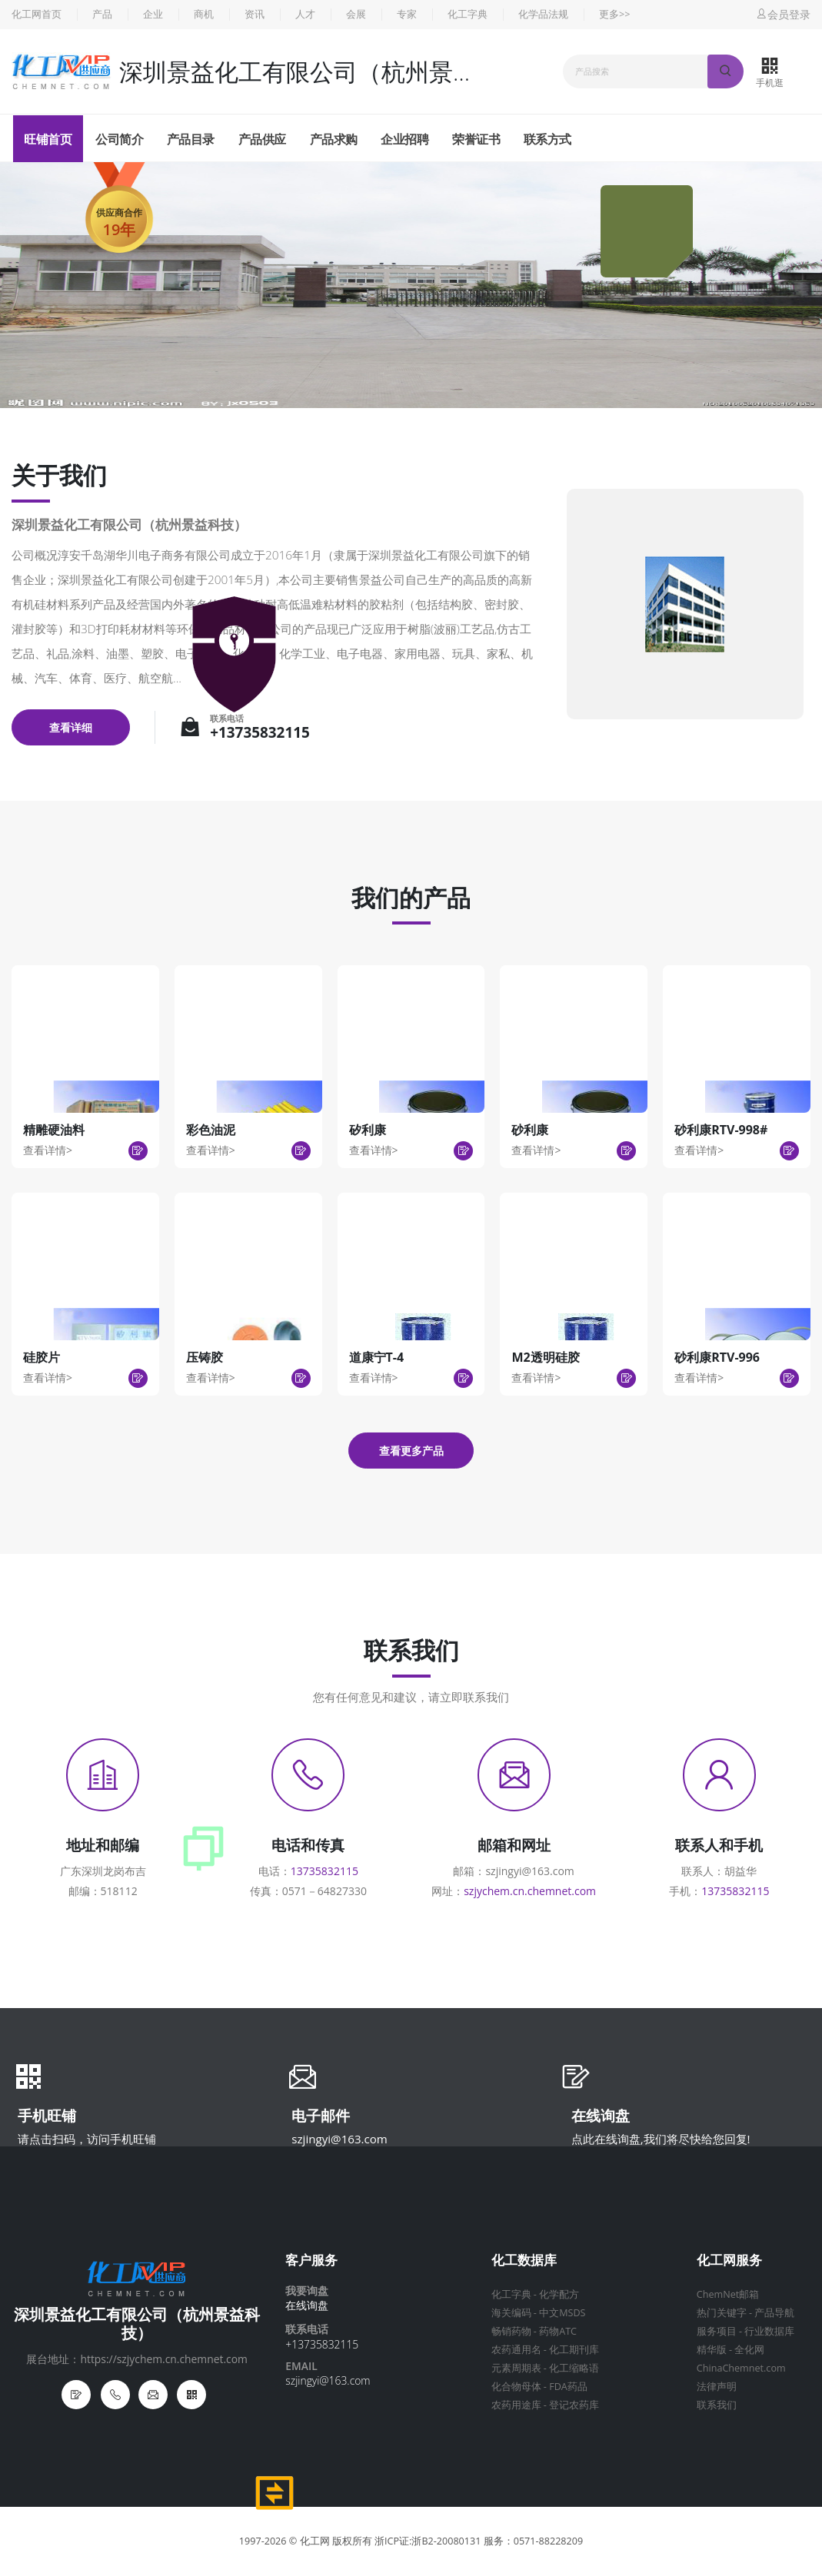  Describe the element at coordinates (203, 1846) in the screenshot. I see `aed electrode pads for defibrillator device` at that location.